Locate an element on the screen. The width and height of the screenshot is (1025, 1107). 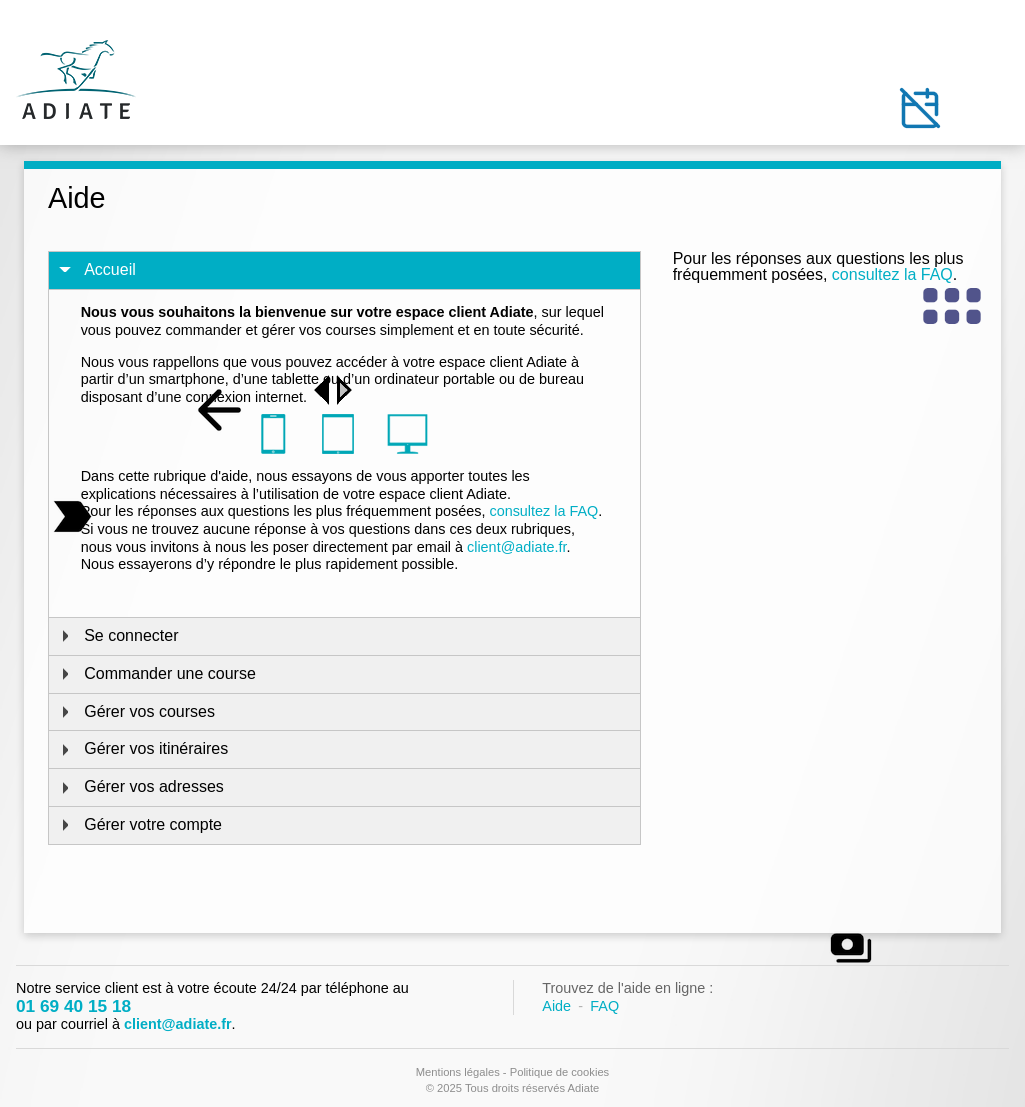
mark a message or item as important is located at coordinates (71, 516).